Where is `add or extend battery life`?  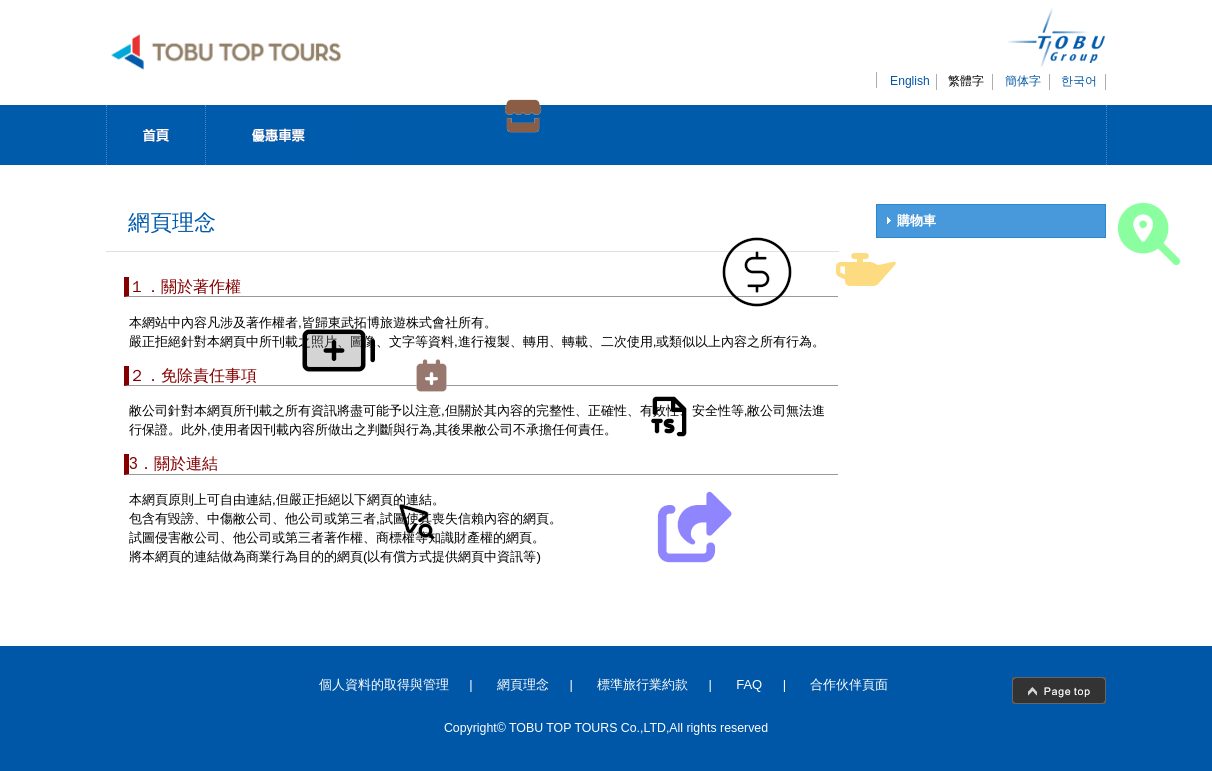 add or extend battery life is located at coordinates (337, 350).